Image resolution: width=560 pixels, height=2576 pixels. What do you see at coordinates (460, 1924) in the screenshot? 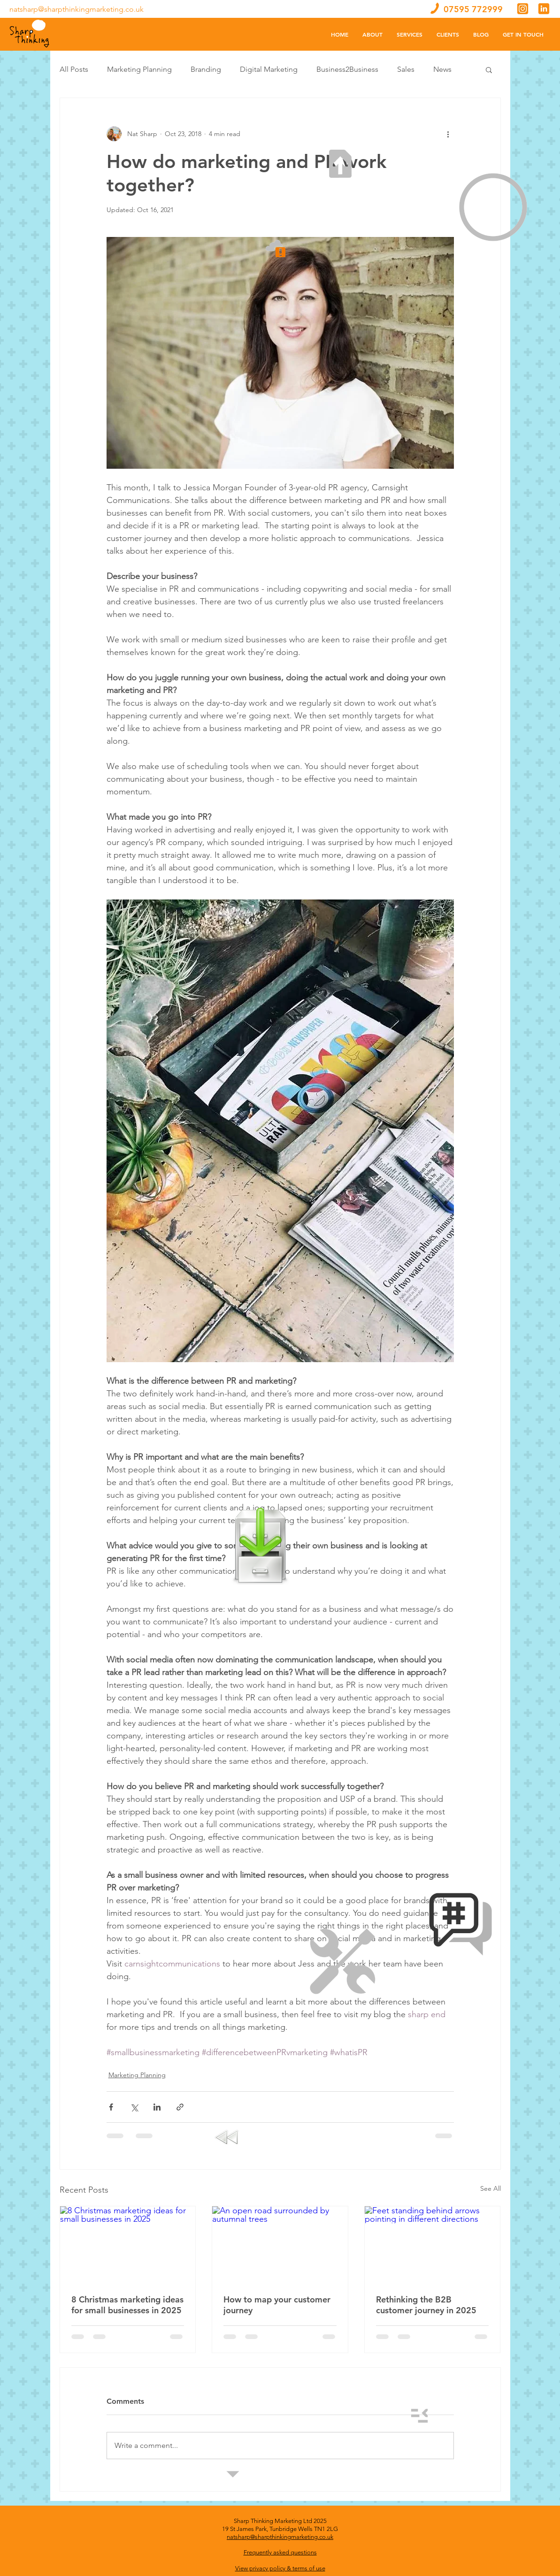
I see `open polari irc chat application` at bounding box center [460, 1924].